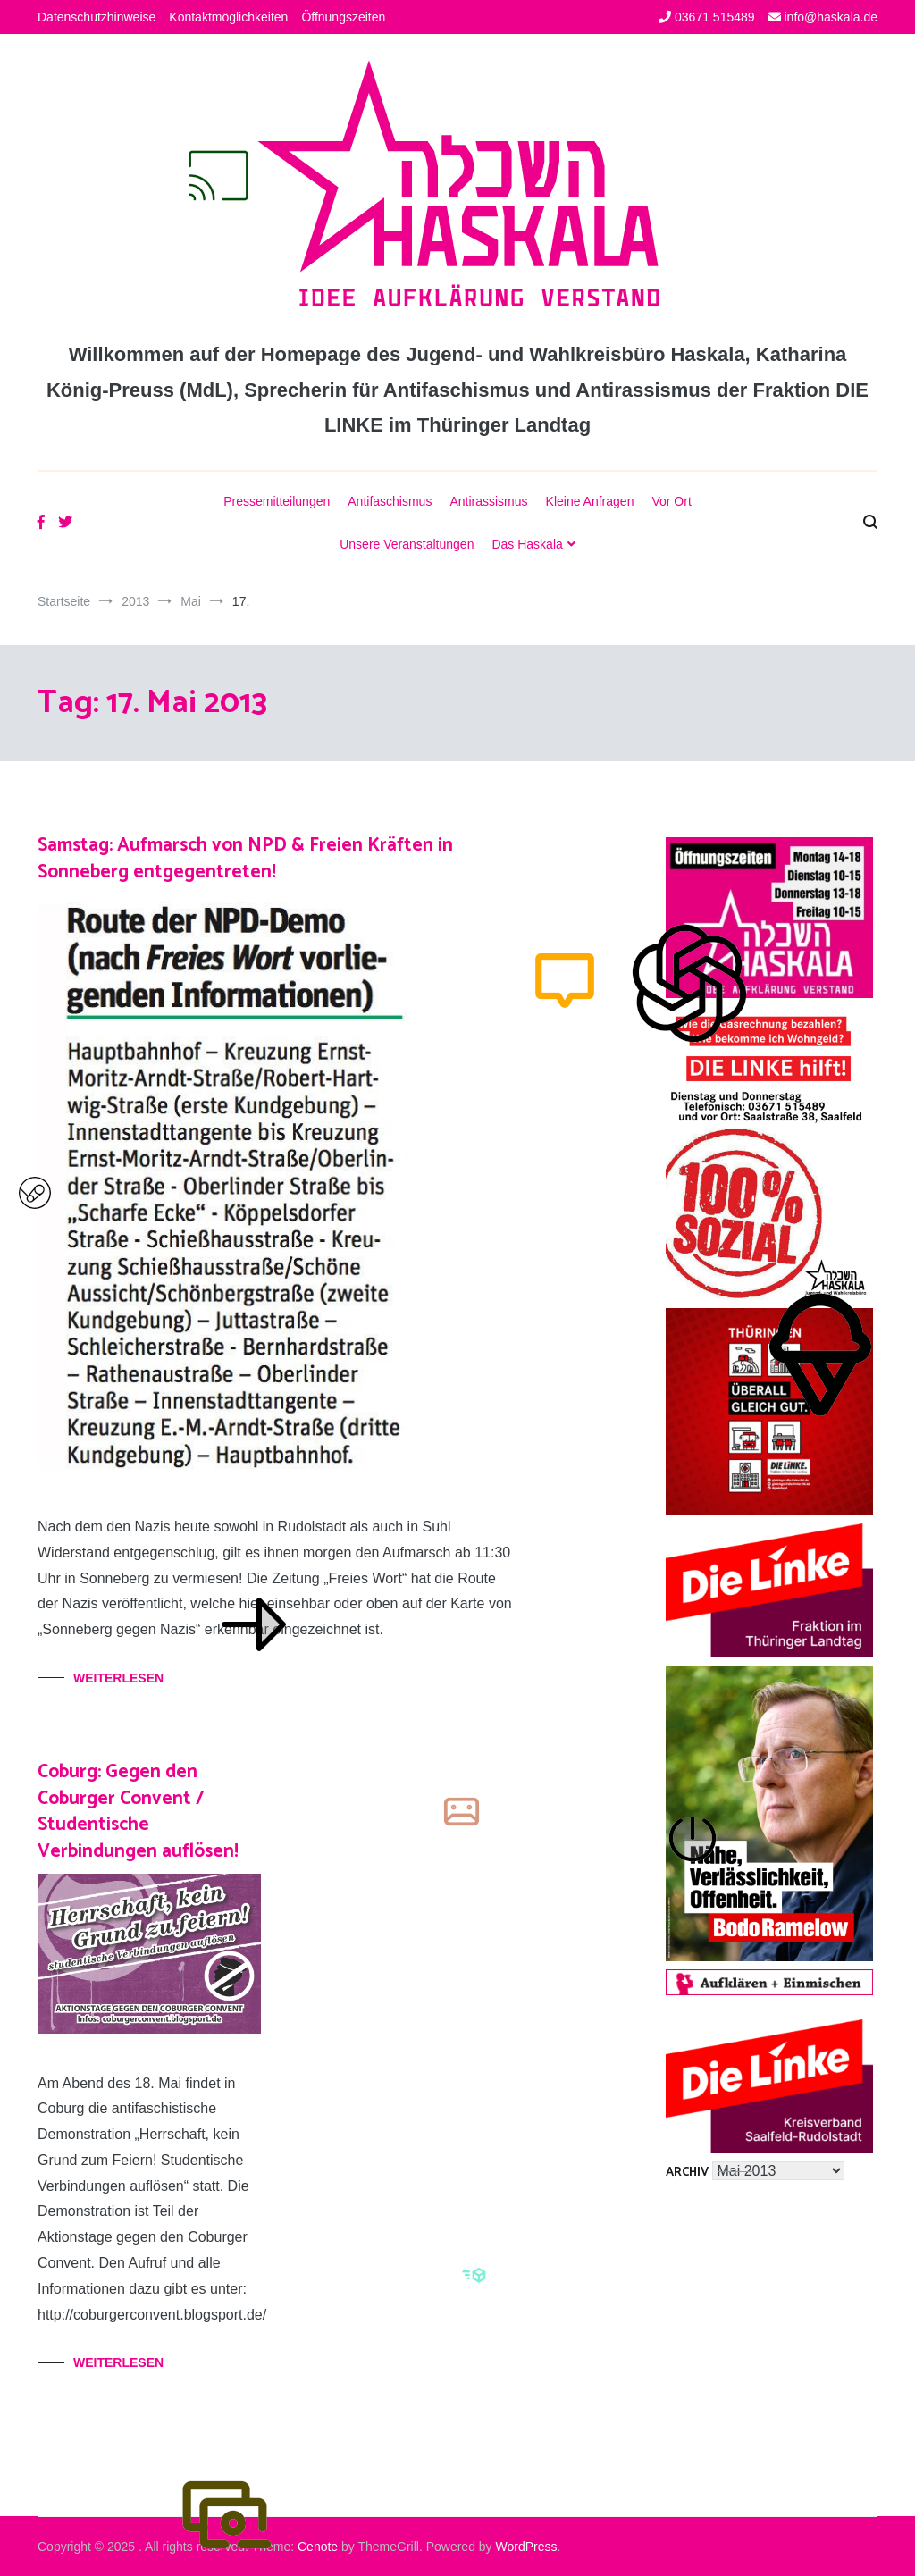 The height and width of the screenshot is (2576, 915). Describe the element at coordinates (689, 983) in the screenshot. I see `open OpenAI or ChatGPT app` at that location.